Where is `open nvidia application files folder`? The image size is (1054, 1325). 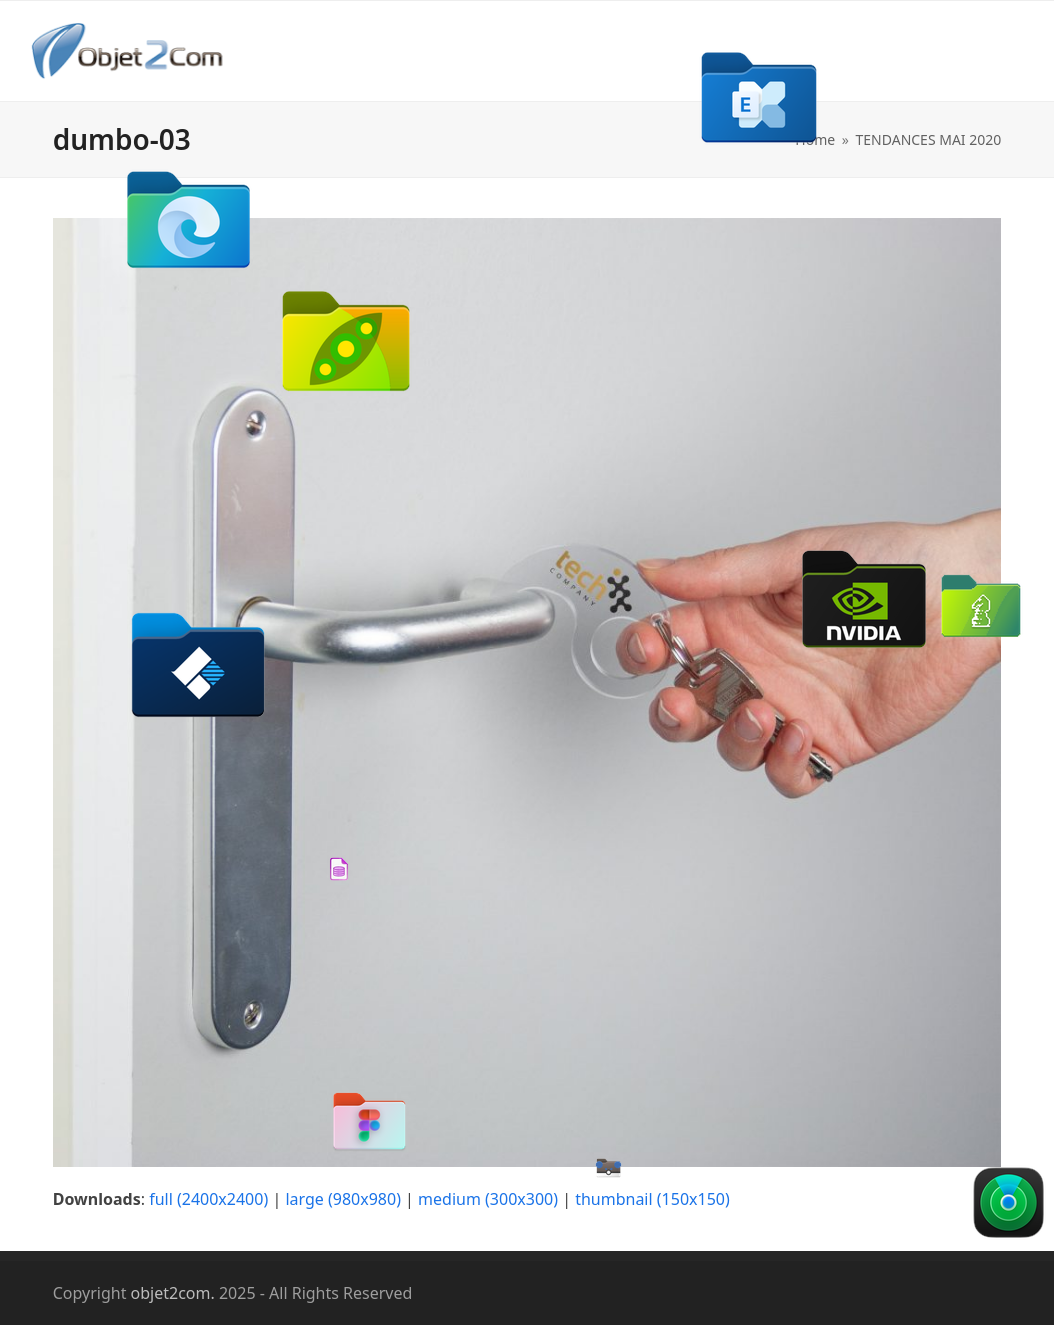 open nvidia application files folder is located at coordinates (863, 602).